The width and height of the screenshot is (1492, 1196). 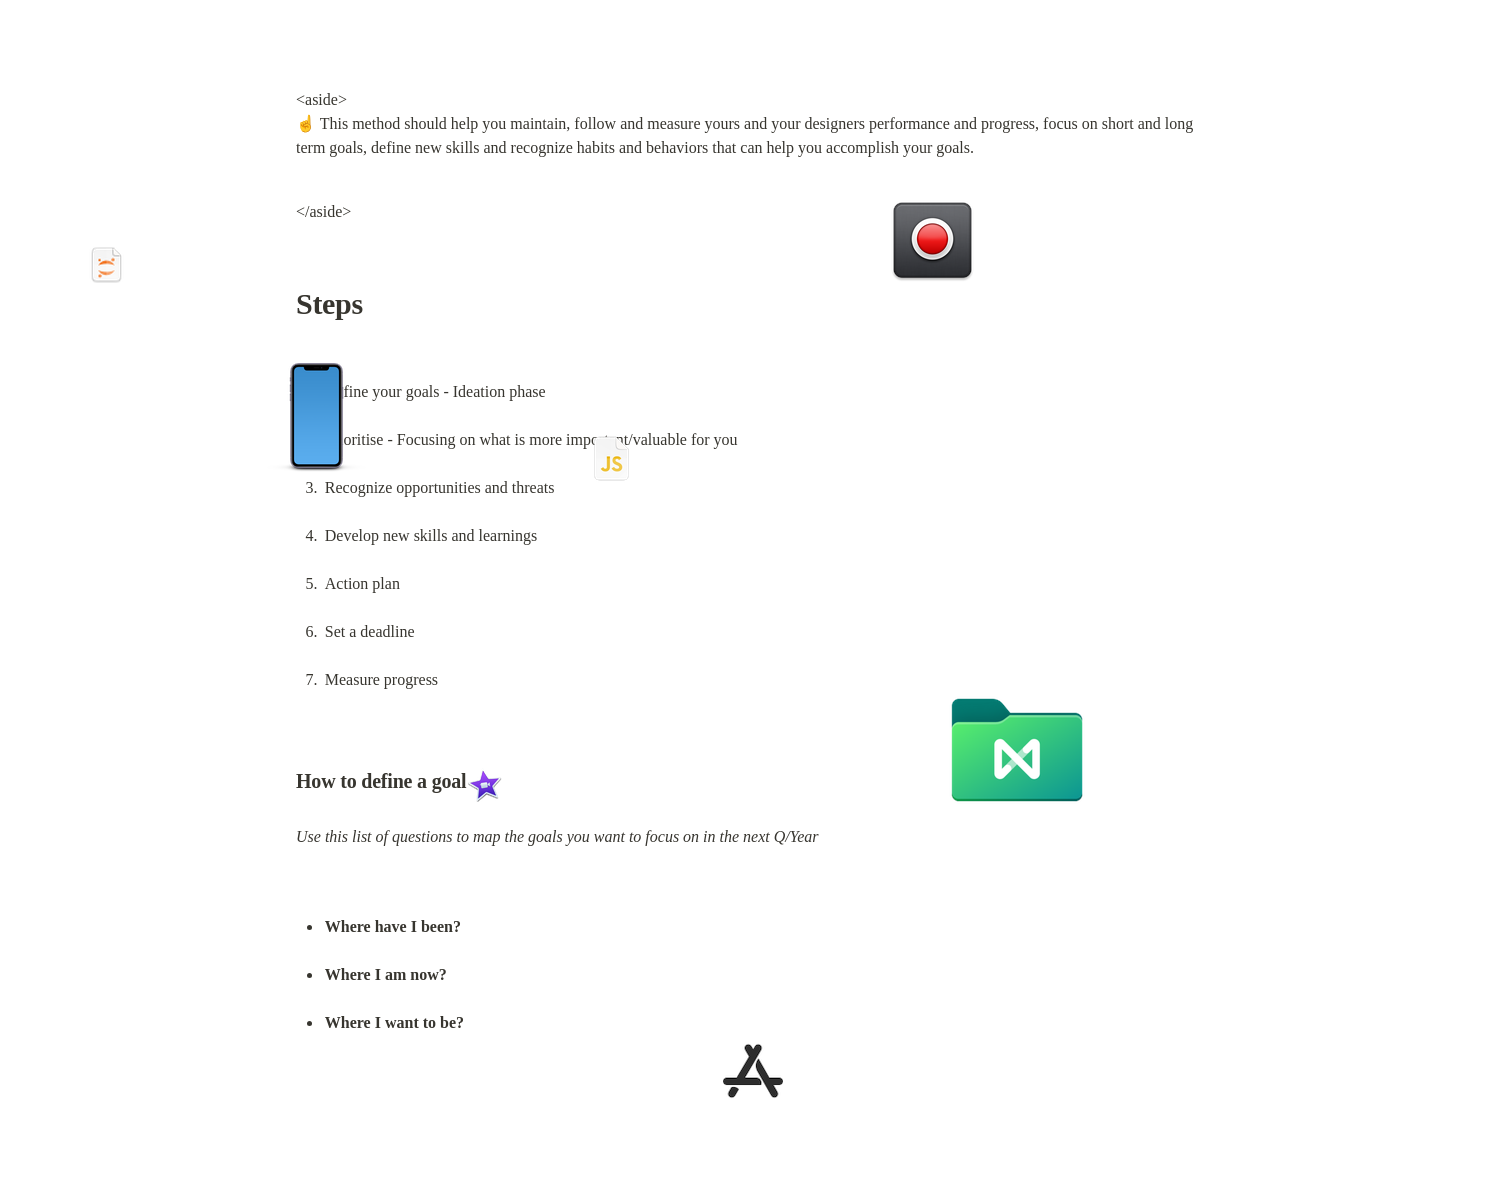 What do you see at coordinates (753, 1071) in the screenshot?
I see `access the applications folder in sidebar` at bounding box center [753, 1071].